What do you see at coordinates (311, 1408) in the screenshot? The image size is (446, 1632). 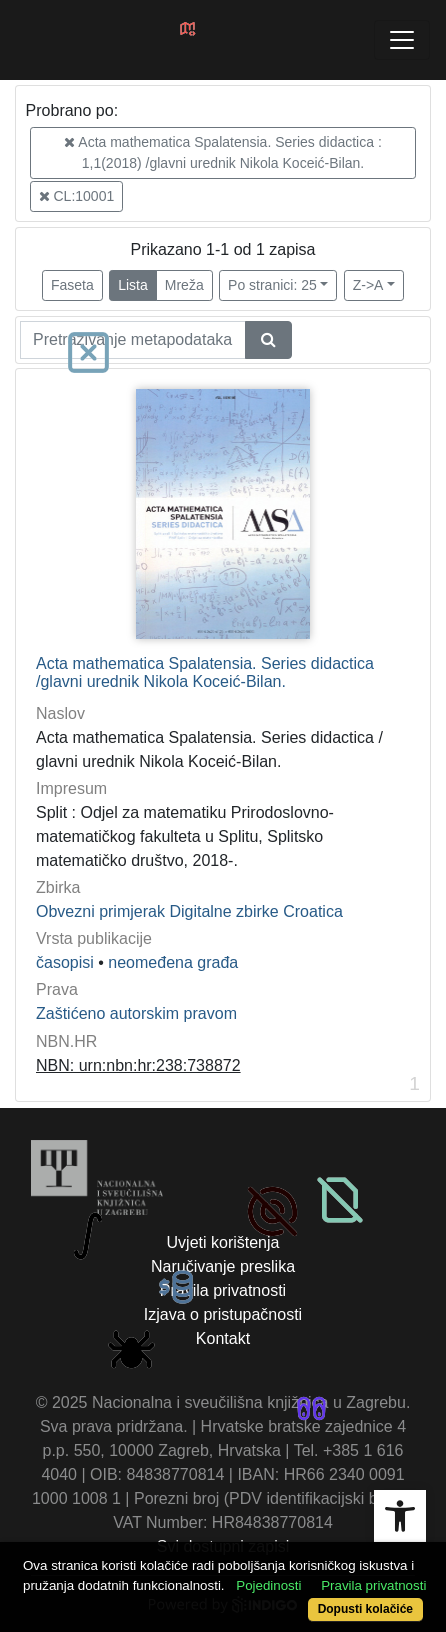 I see `browse beach or summer footwear` at bounding box center [311, 1408].